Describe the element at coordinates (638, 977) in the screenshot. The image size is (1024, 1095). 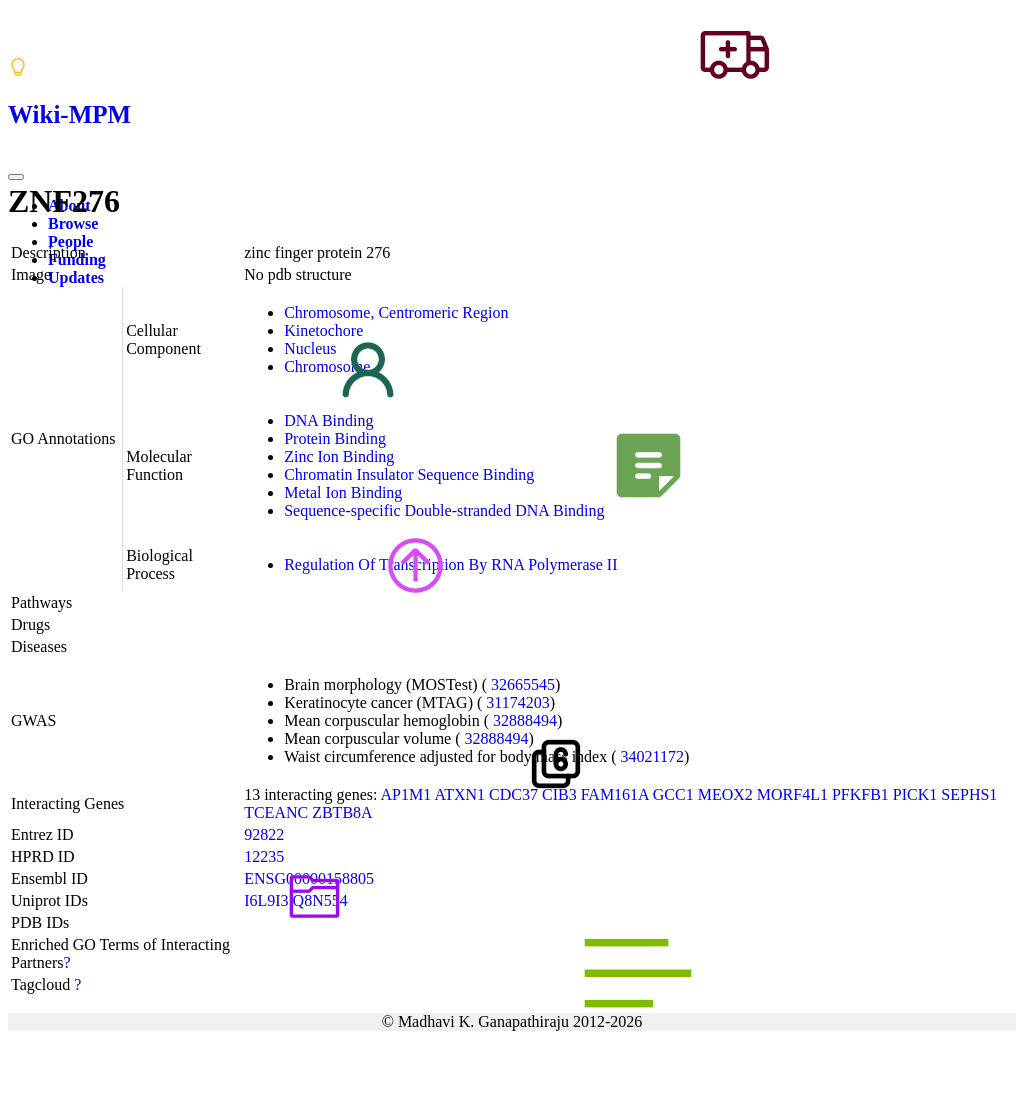
I see `select items from a list` at that location.